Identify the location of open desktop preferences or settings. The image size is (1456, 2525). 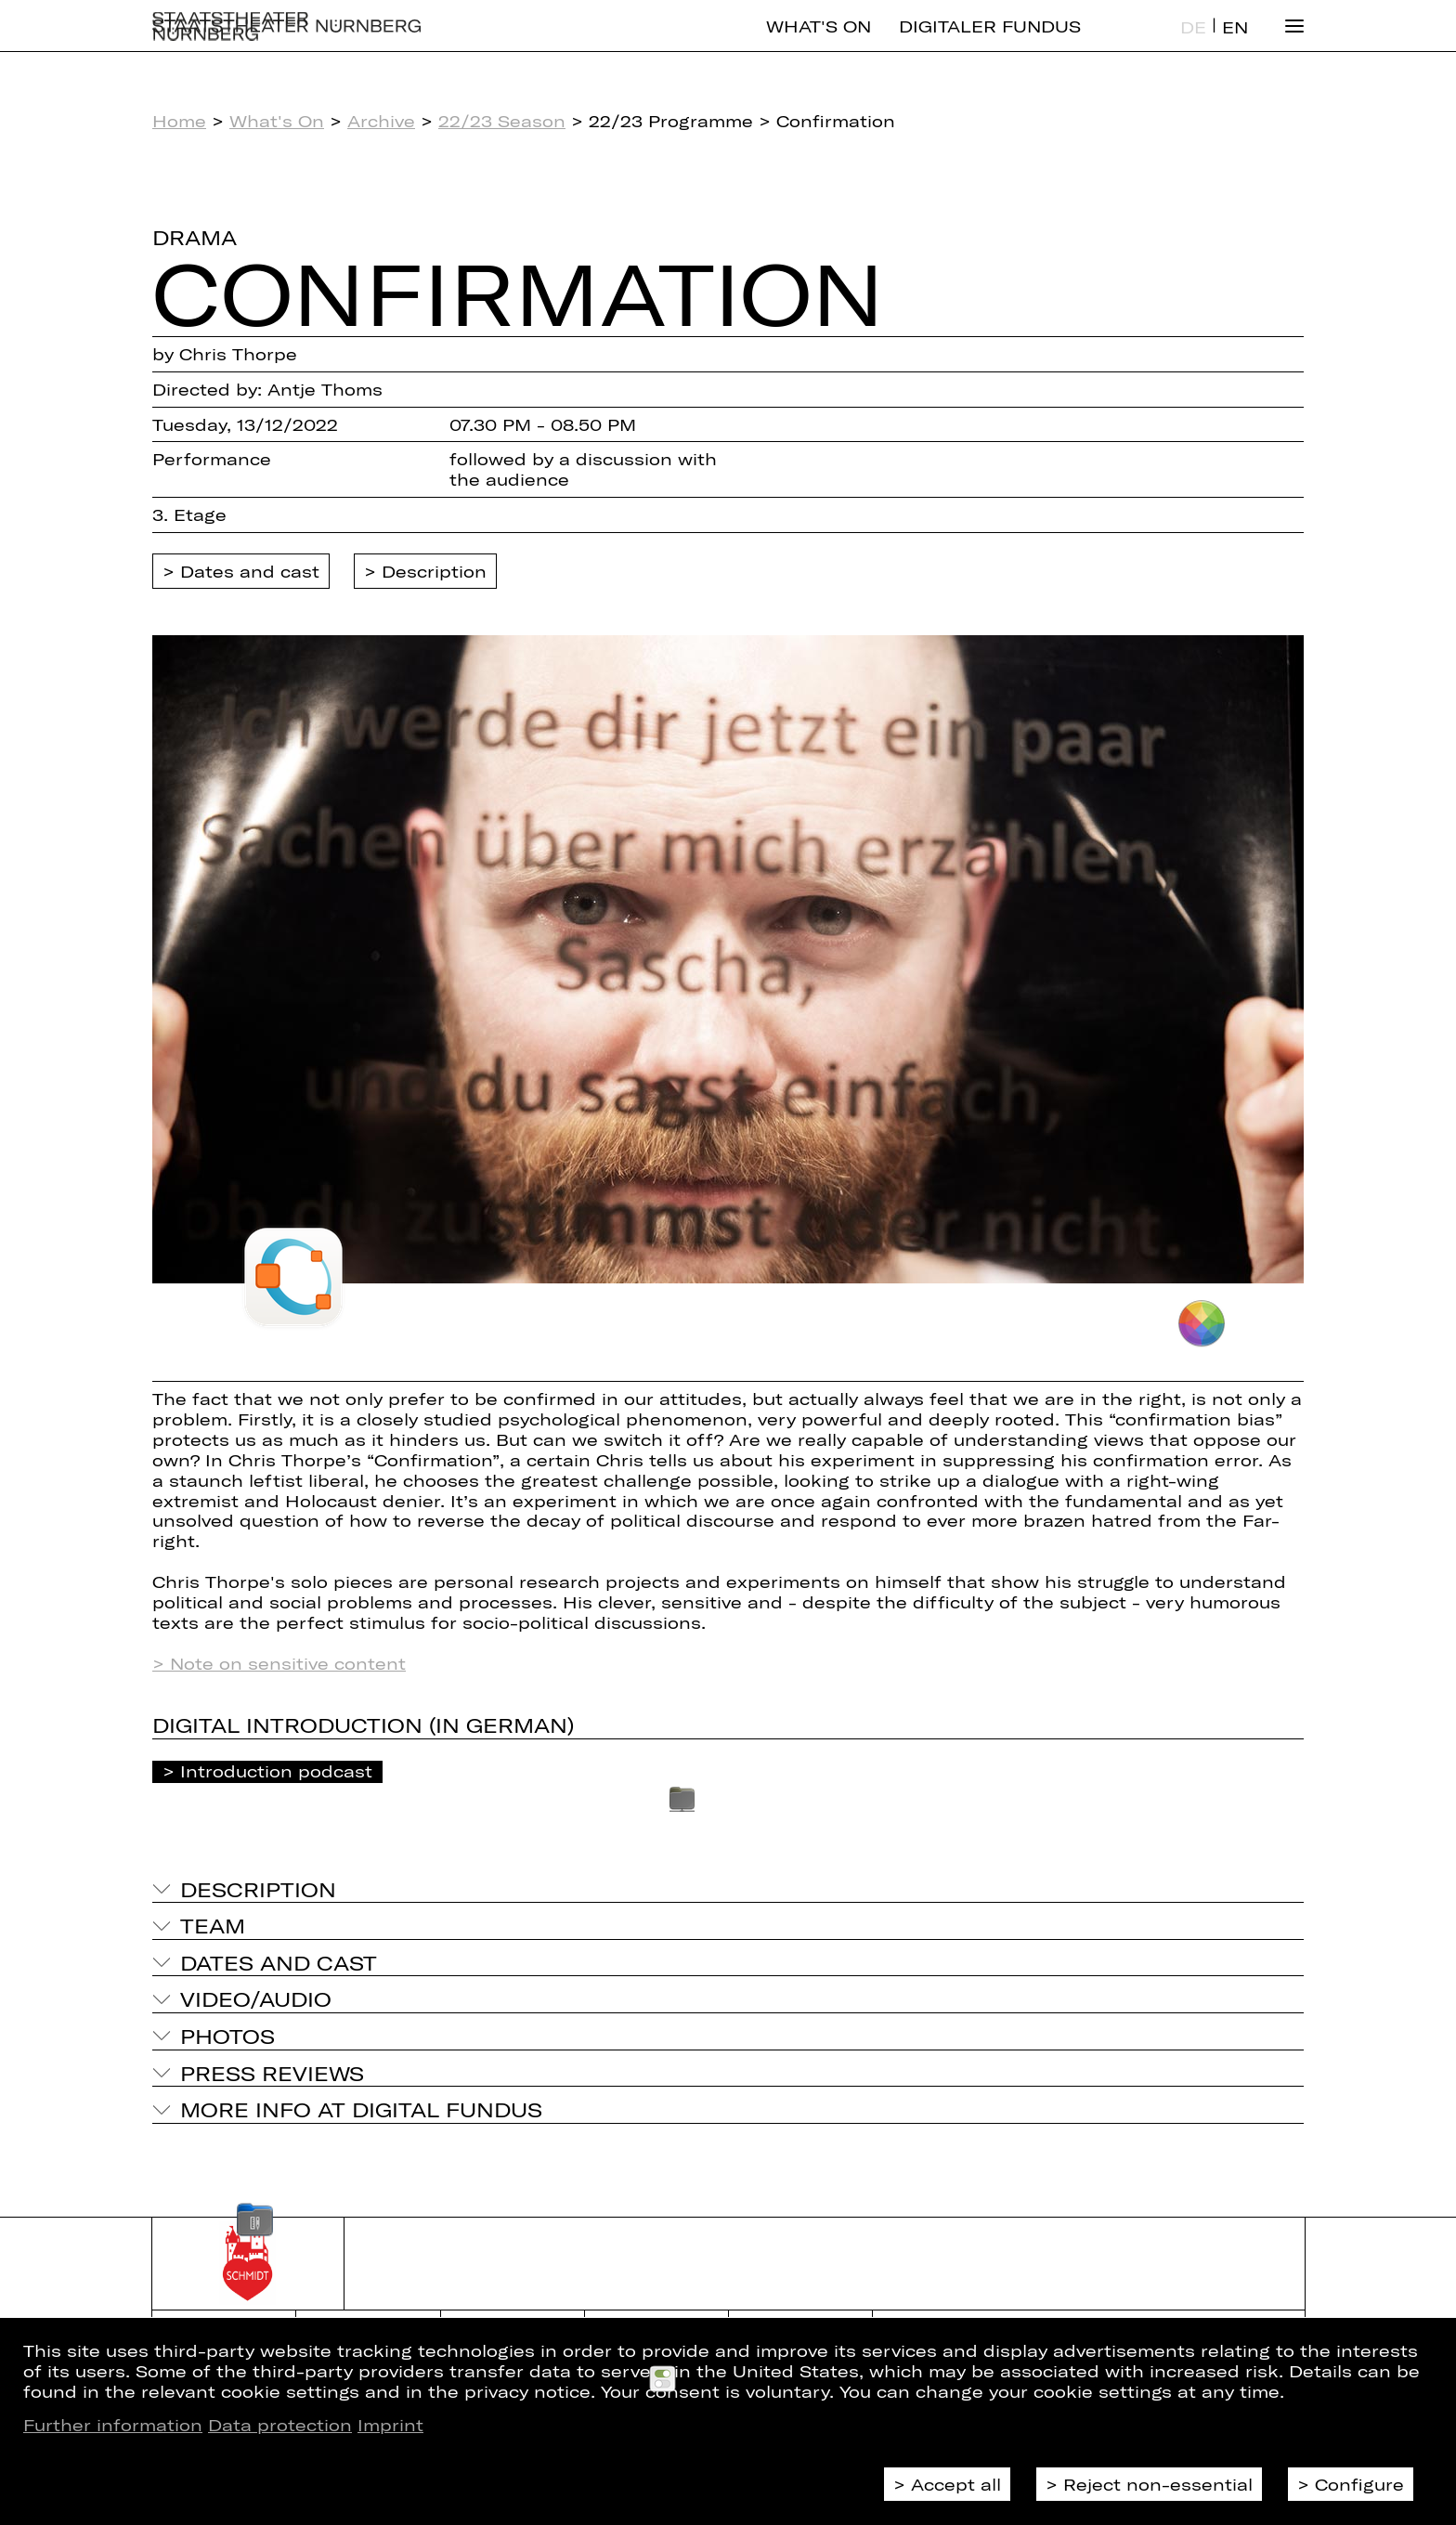
(662, 2378).